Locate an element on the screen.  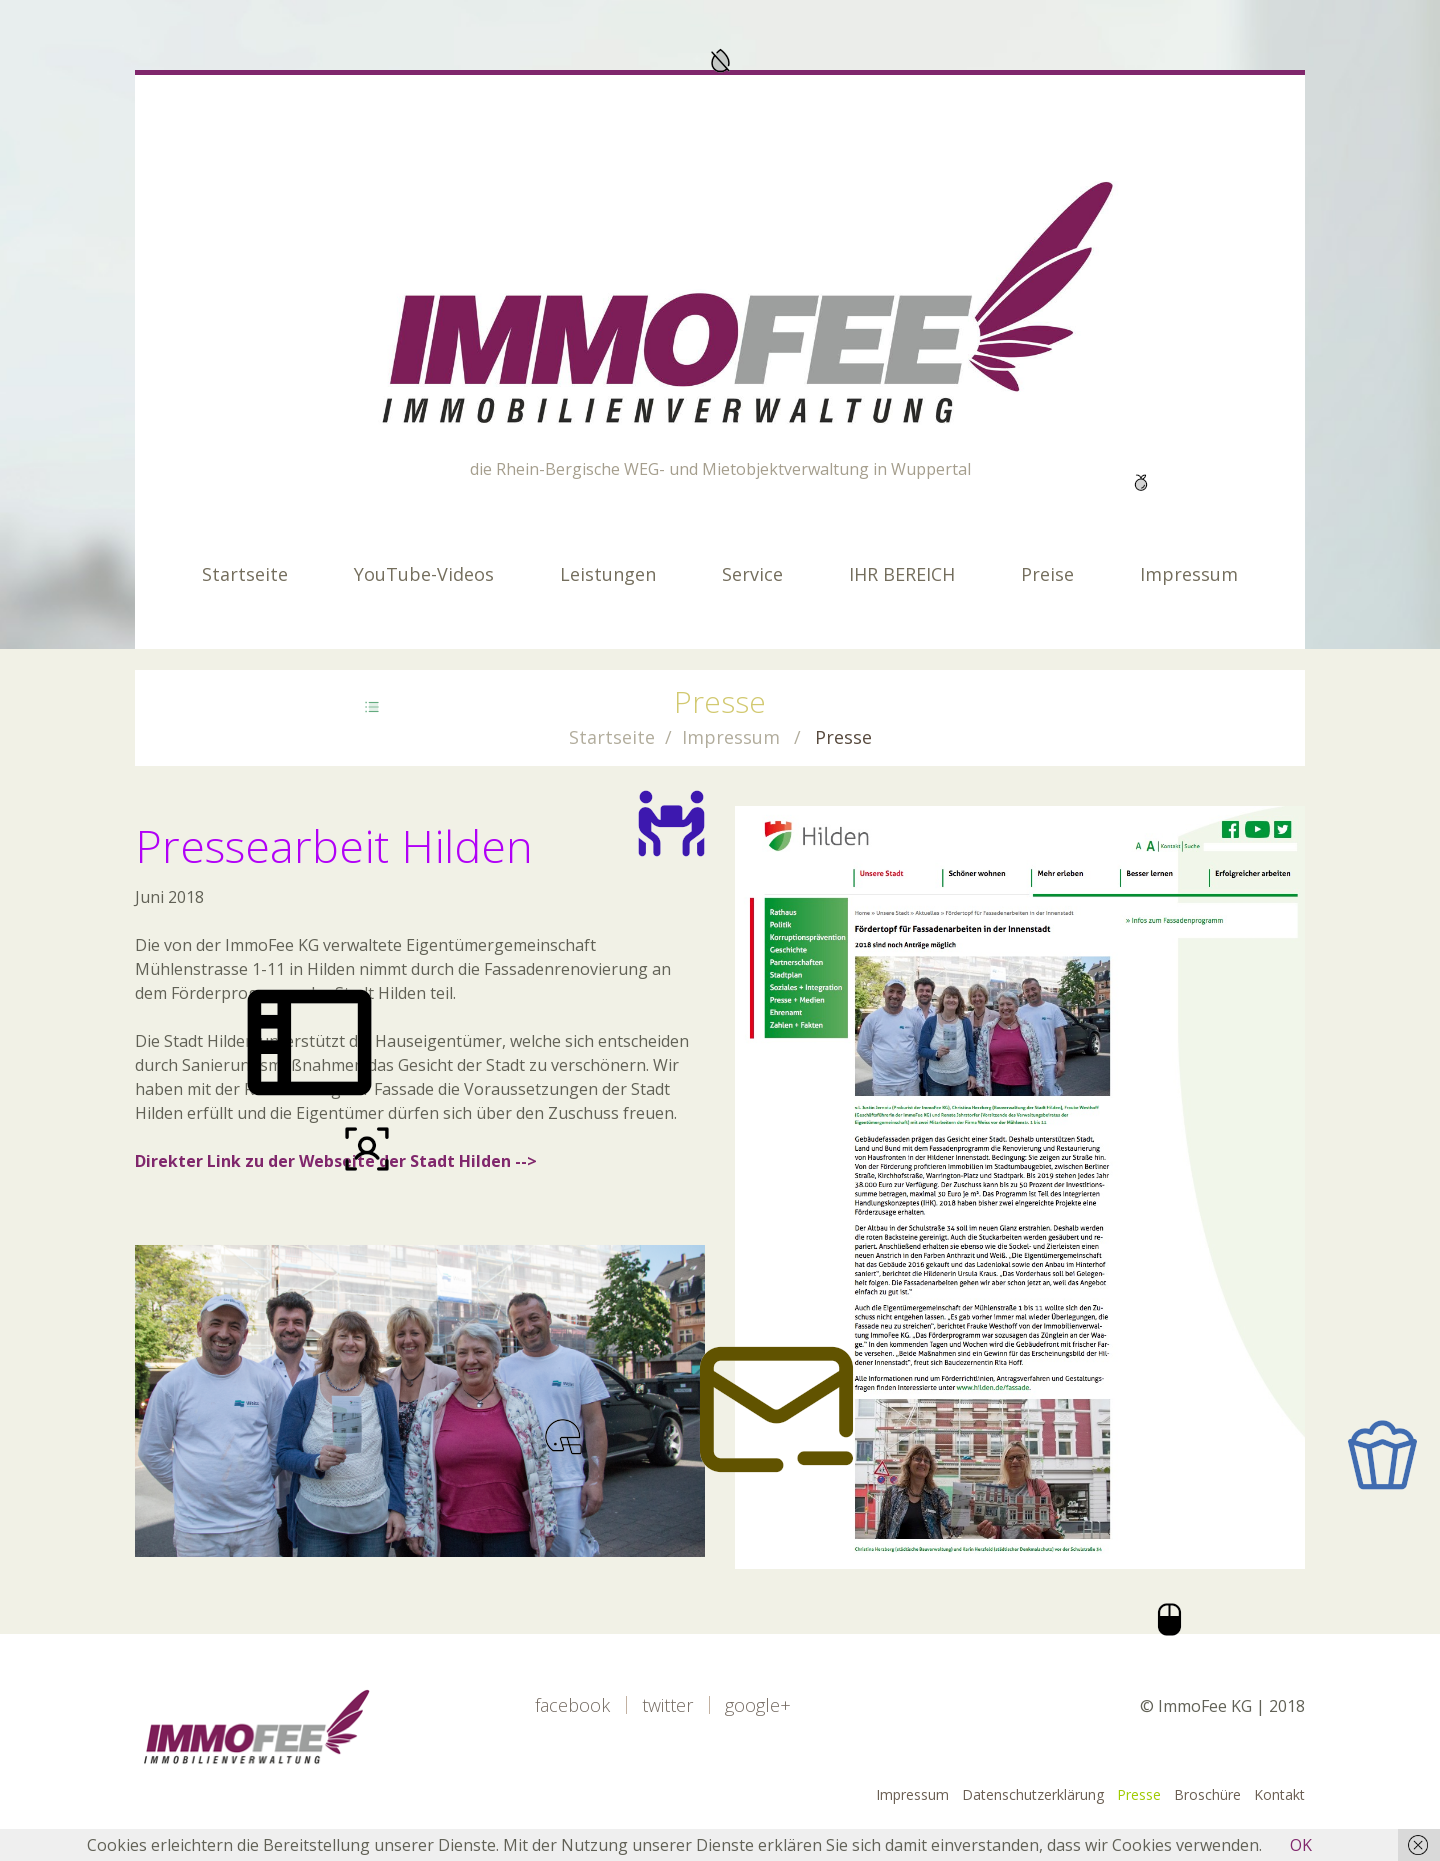
focus on or select a user profile is located at coordinates (367, 1149).